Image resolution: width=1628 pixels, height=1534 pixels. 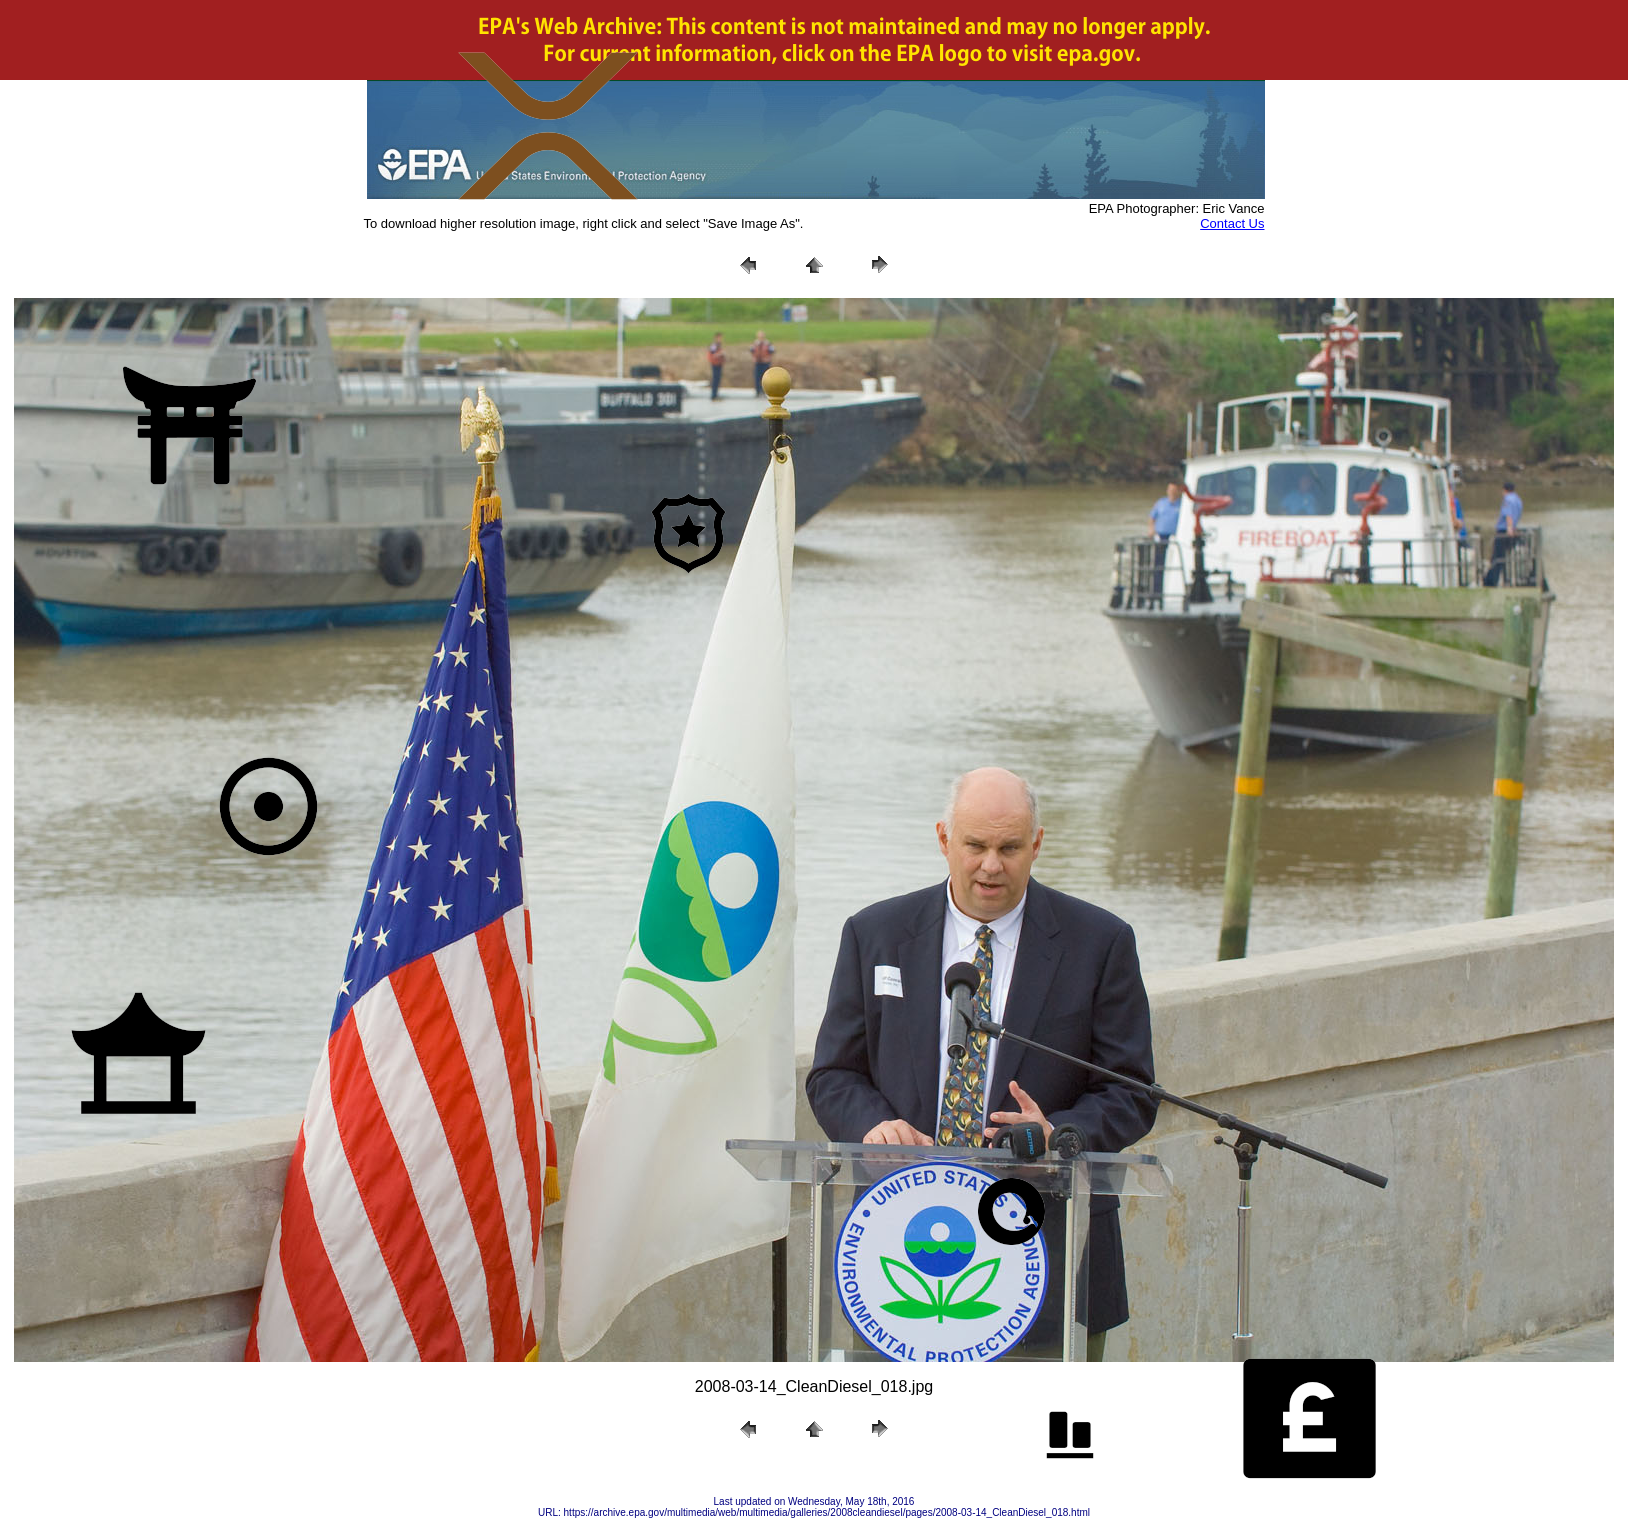 I want to click on align items to the bottom edge, so click(x=1070, y=1435).